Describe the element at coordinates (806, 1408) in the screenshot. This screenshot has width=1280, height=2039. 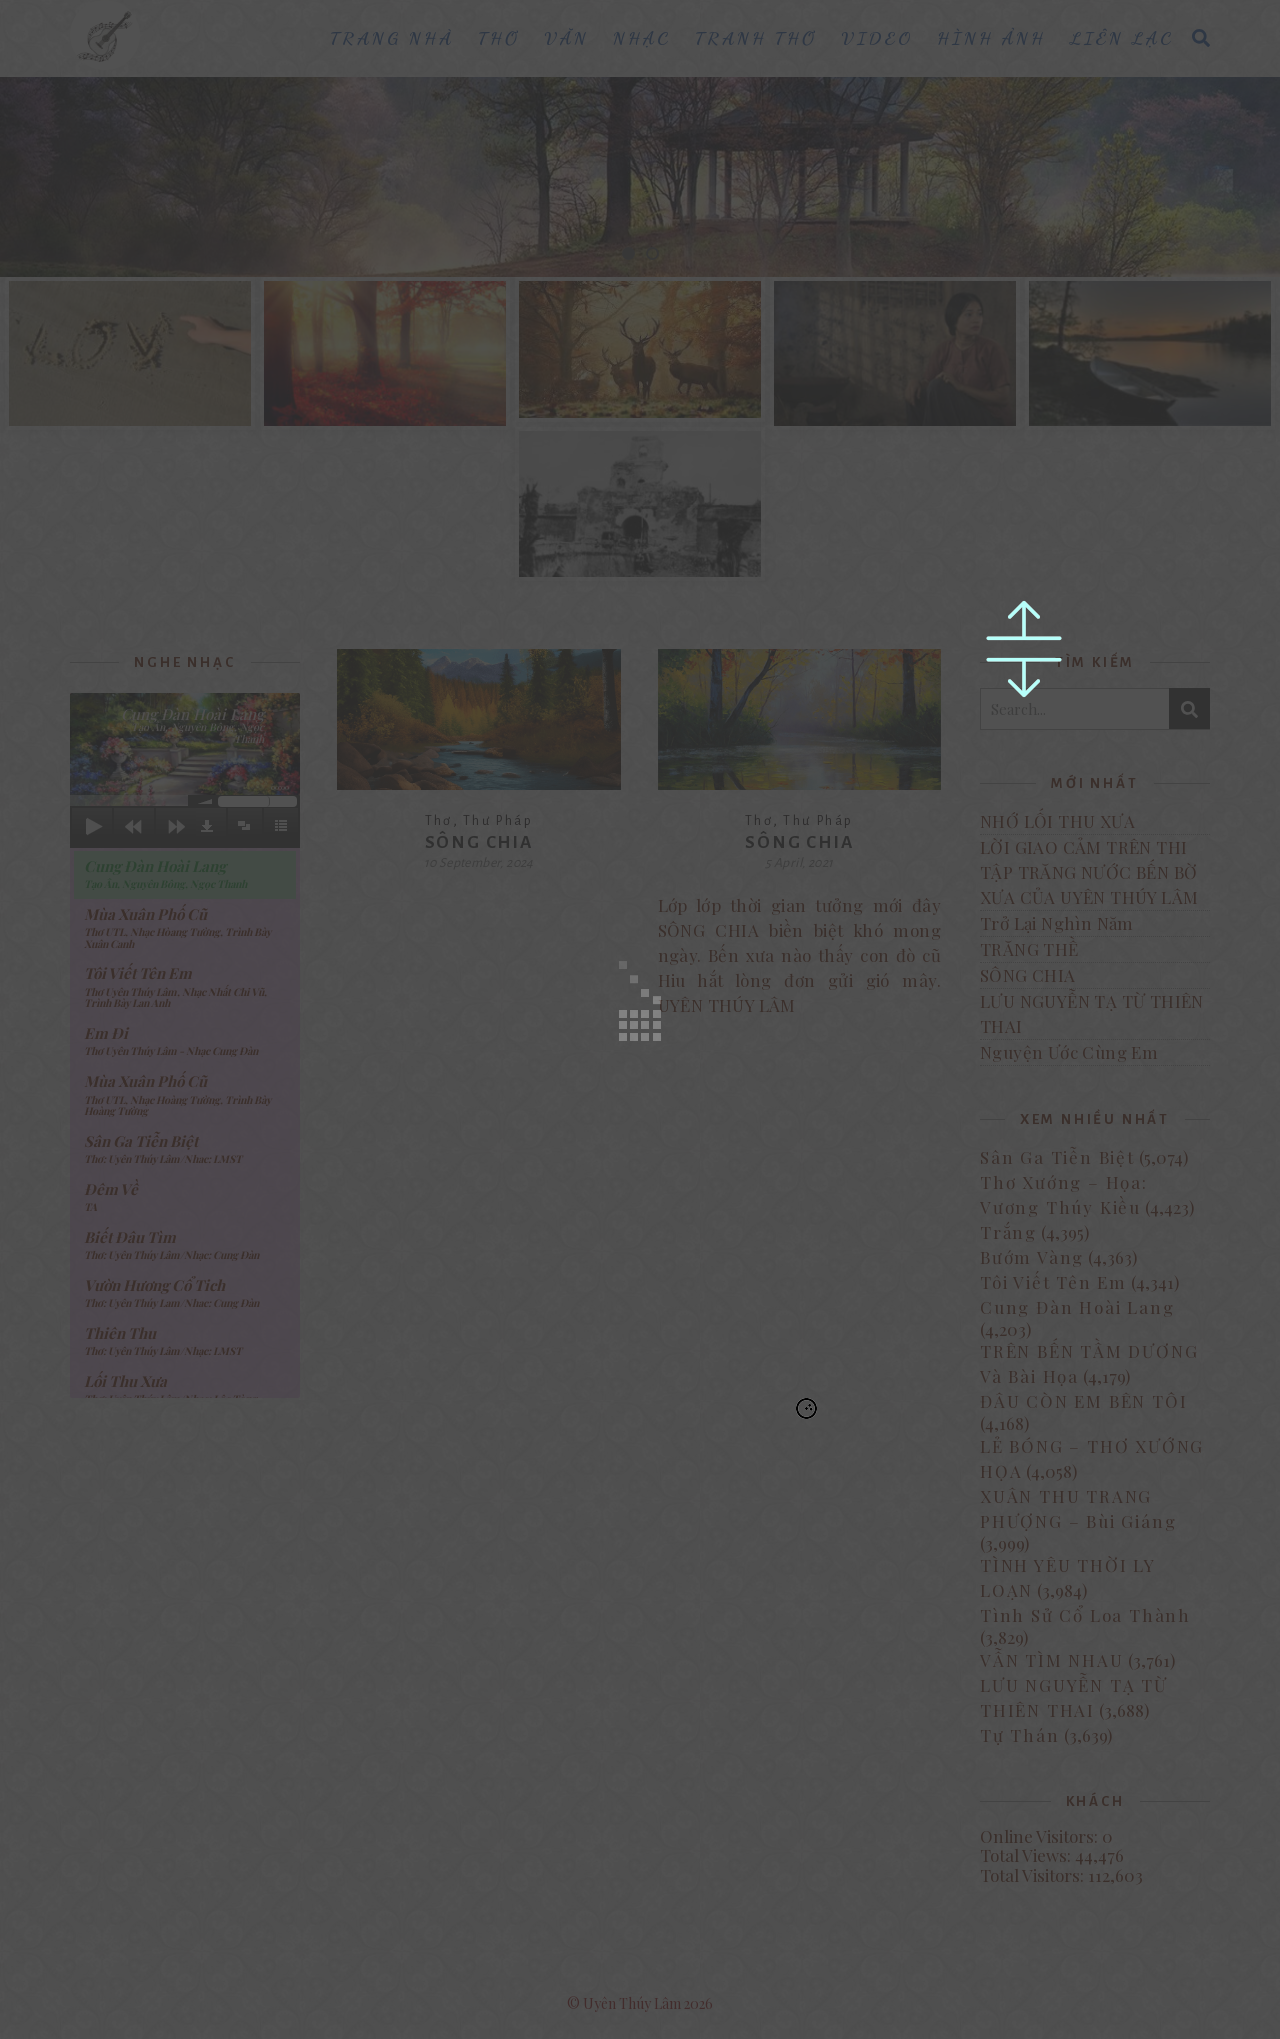
I see `access bowling or sports-related features` at that location.